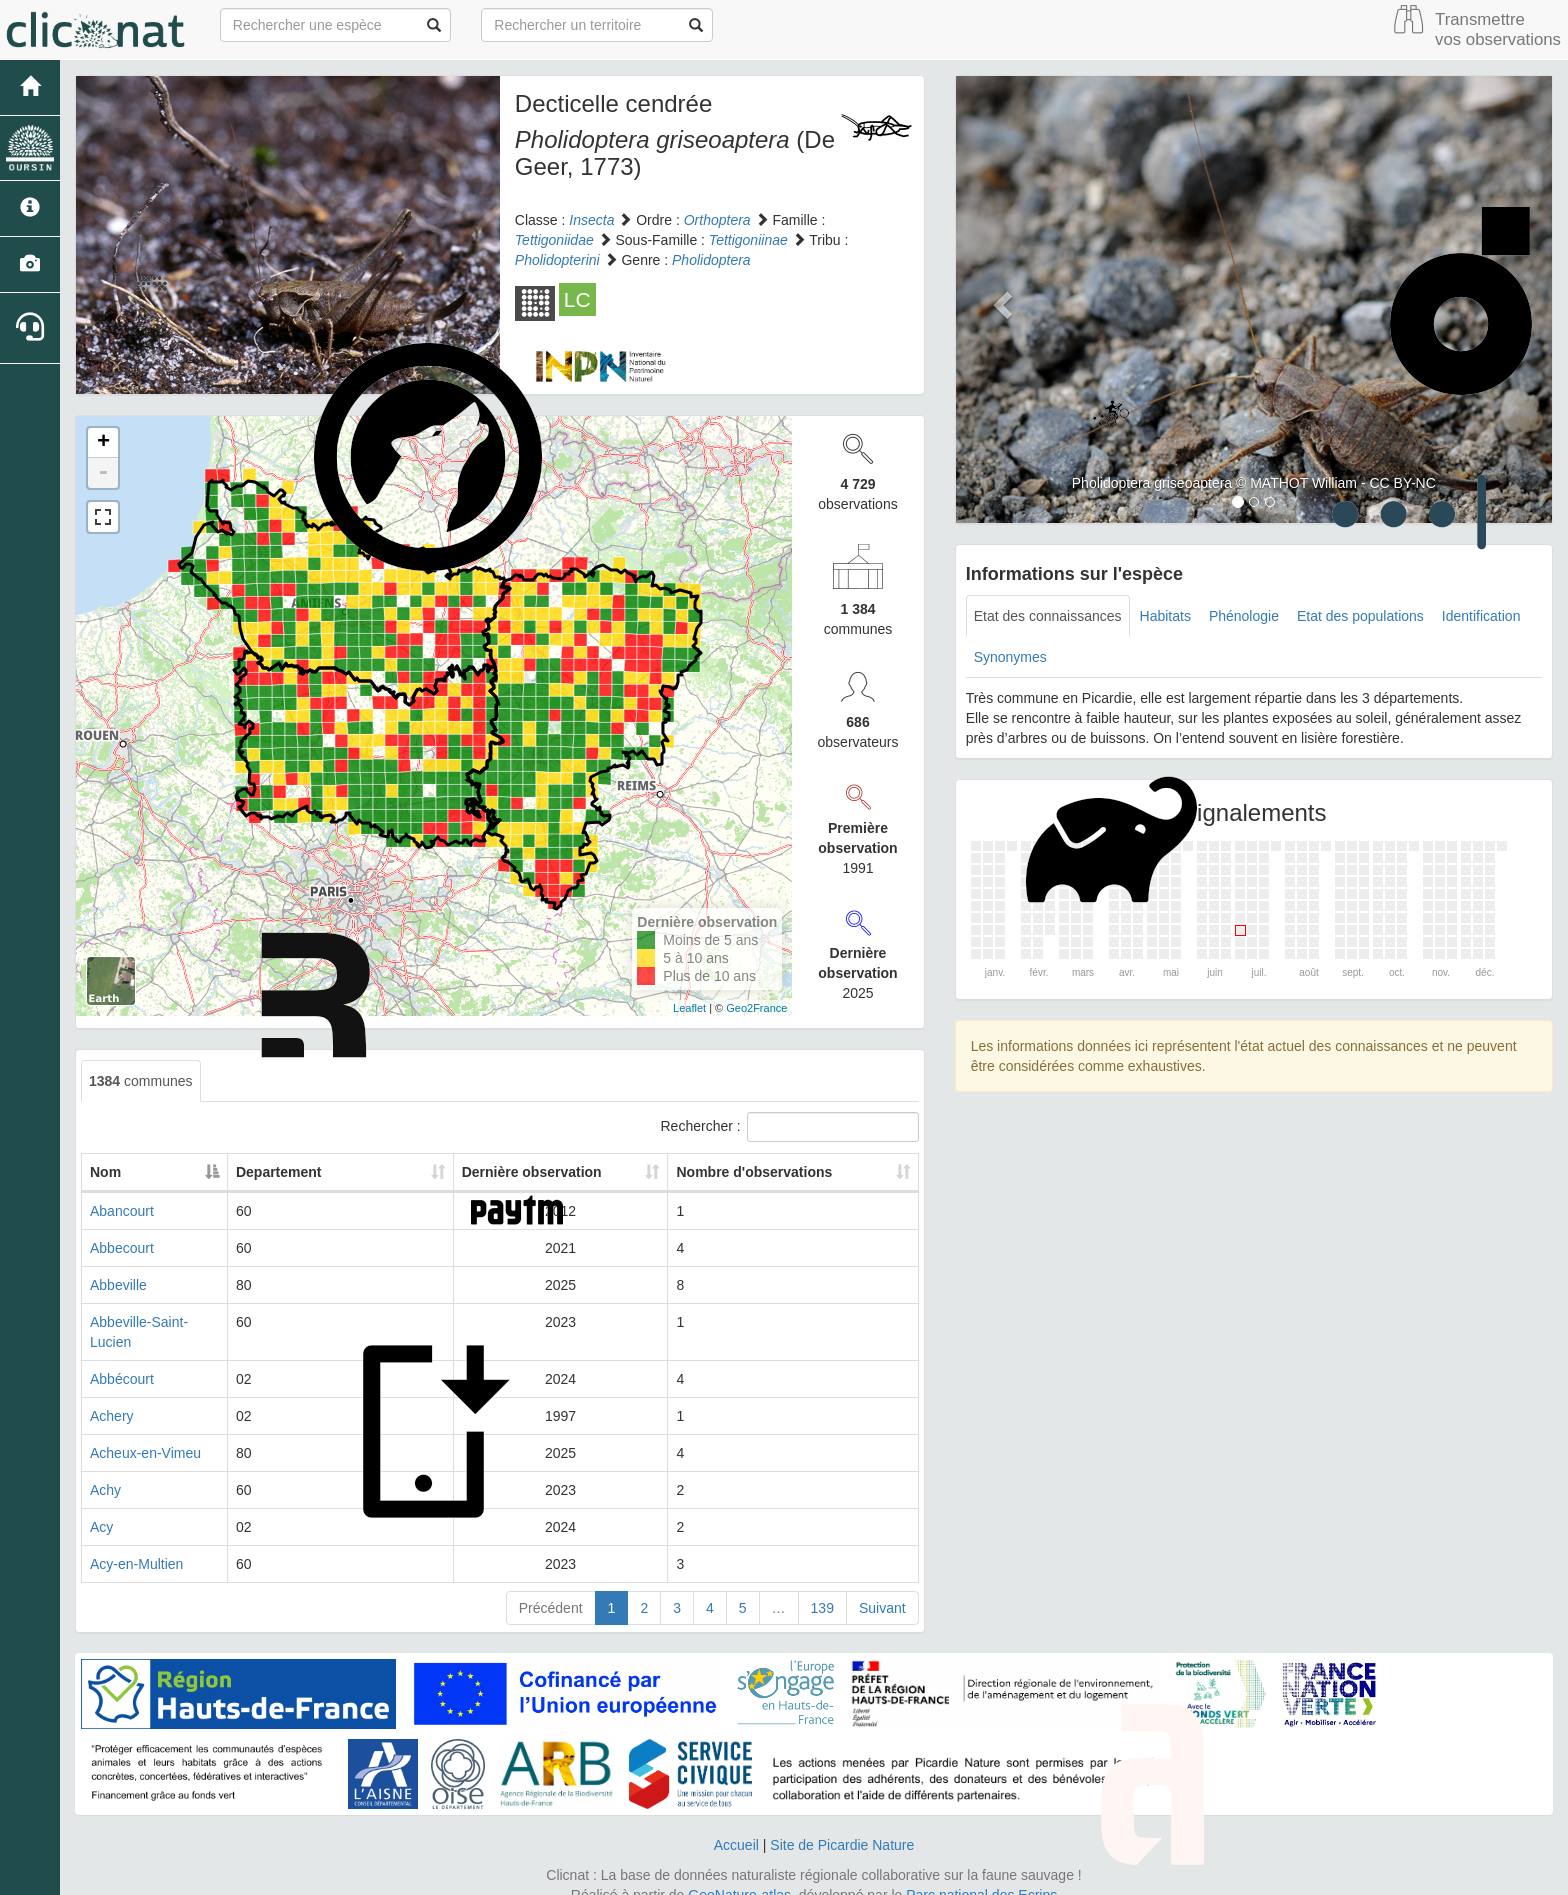 The height and width of the screenshot is (1895, 1568). I want to click on open depositphotos stock image library, so click(1461, 301).